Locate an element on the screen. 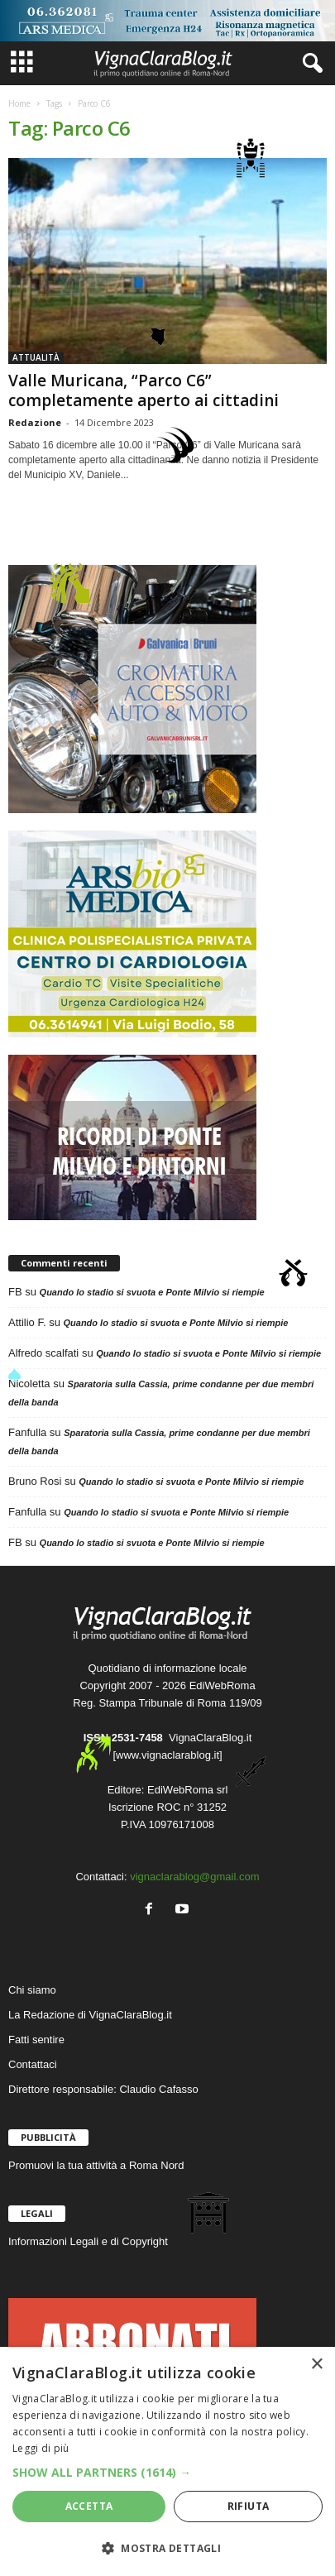  mythological character or story element in a game is located at coordinates (92, 1755).